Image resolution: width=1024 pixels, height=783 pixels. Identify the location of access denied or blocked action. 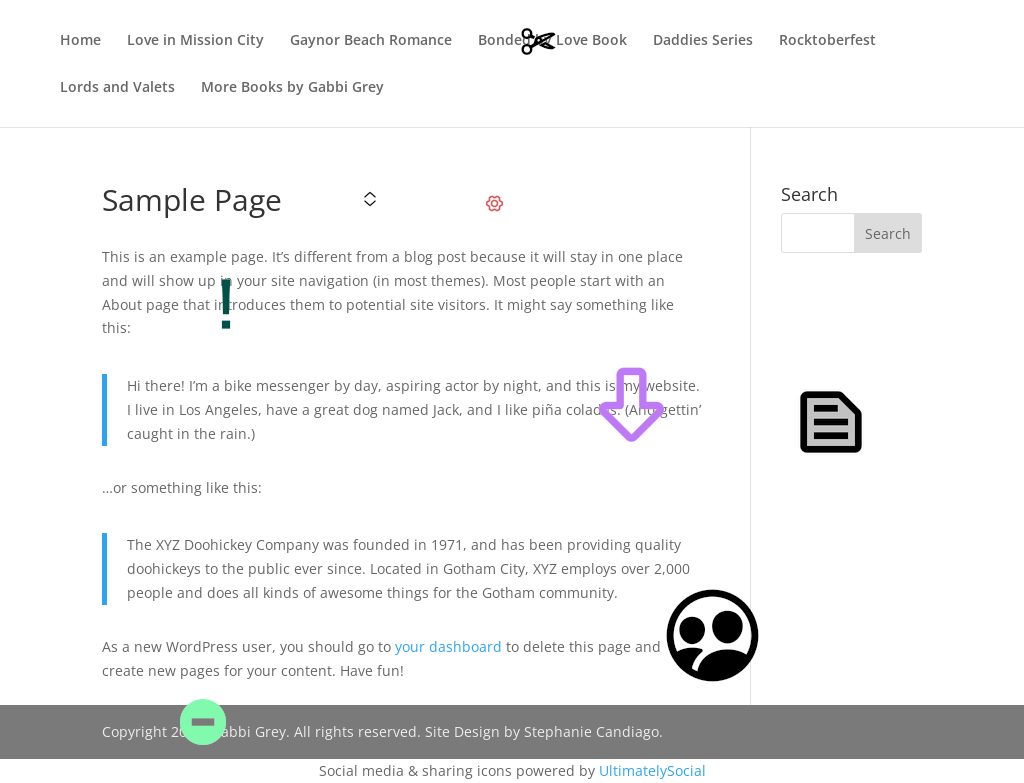
(203, 722).